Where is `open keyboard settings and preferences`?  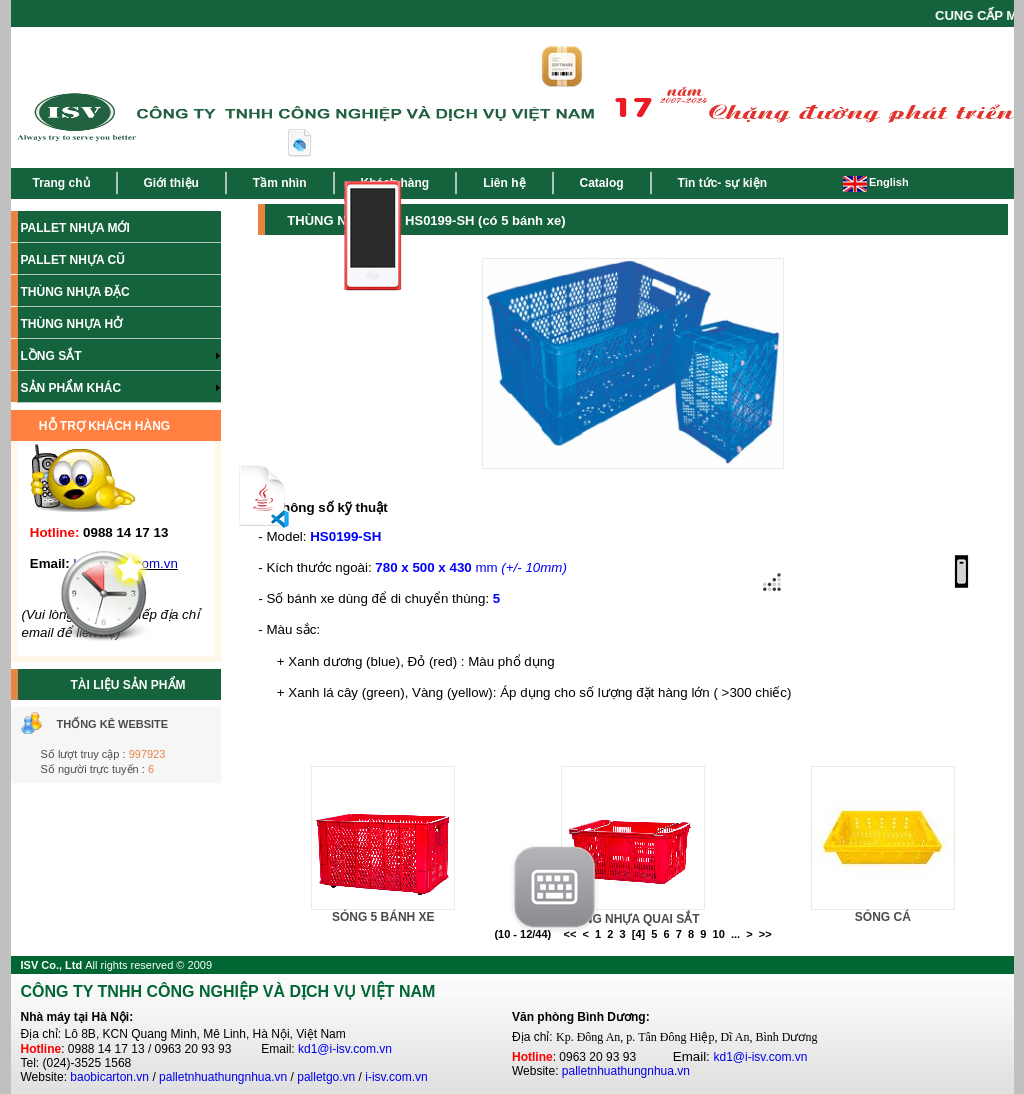
open keyboard settings and preferences is located at coordinates (554, 888).